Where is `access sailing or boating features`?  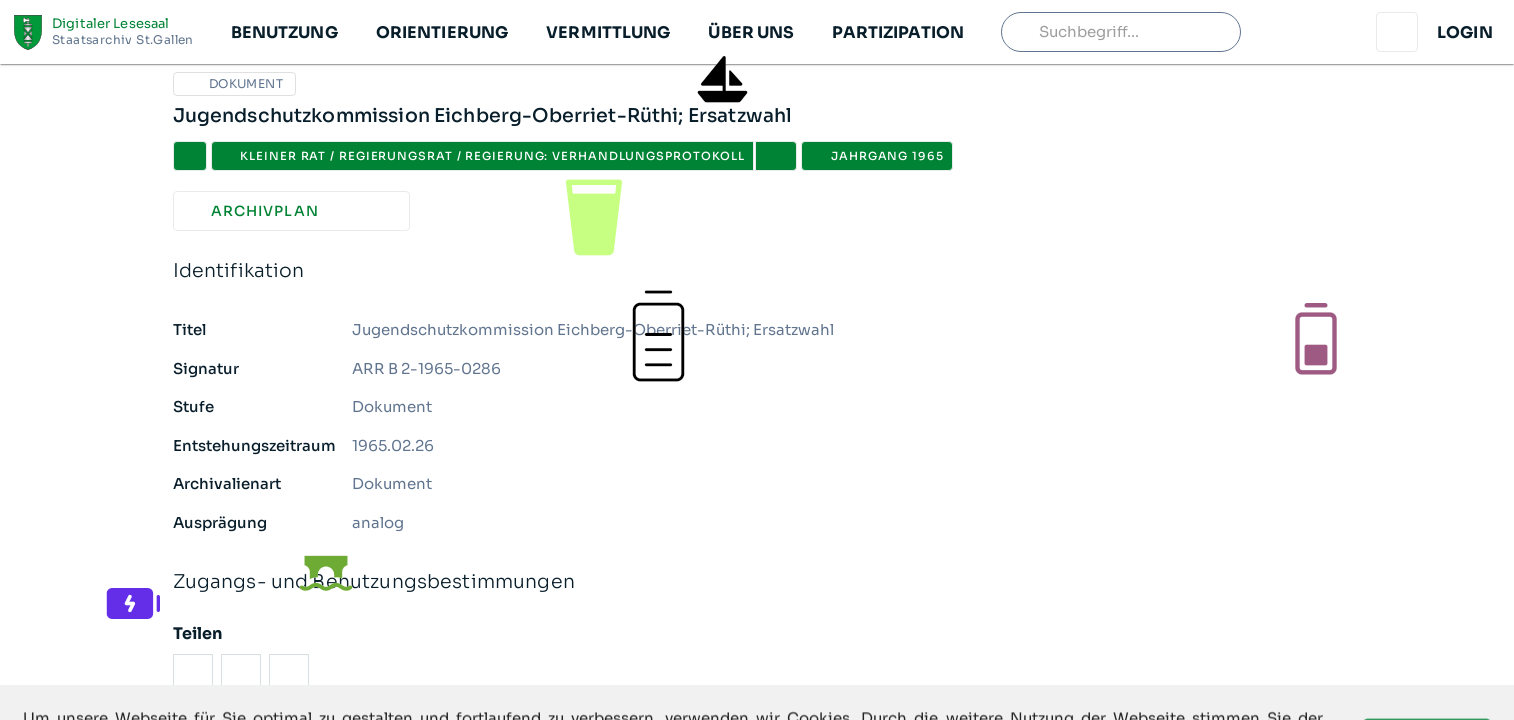
access sailing or boating features is located at coordinates (722, 82).